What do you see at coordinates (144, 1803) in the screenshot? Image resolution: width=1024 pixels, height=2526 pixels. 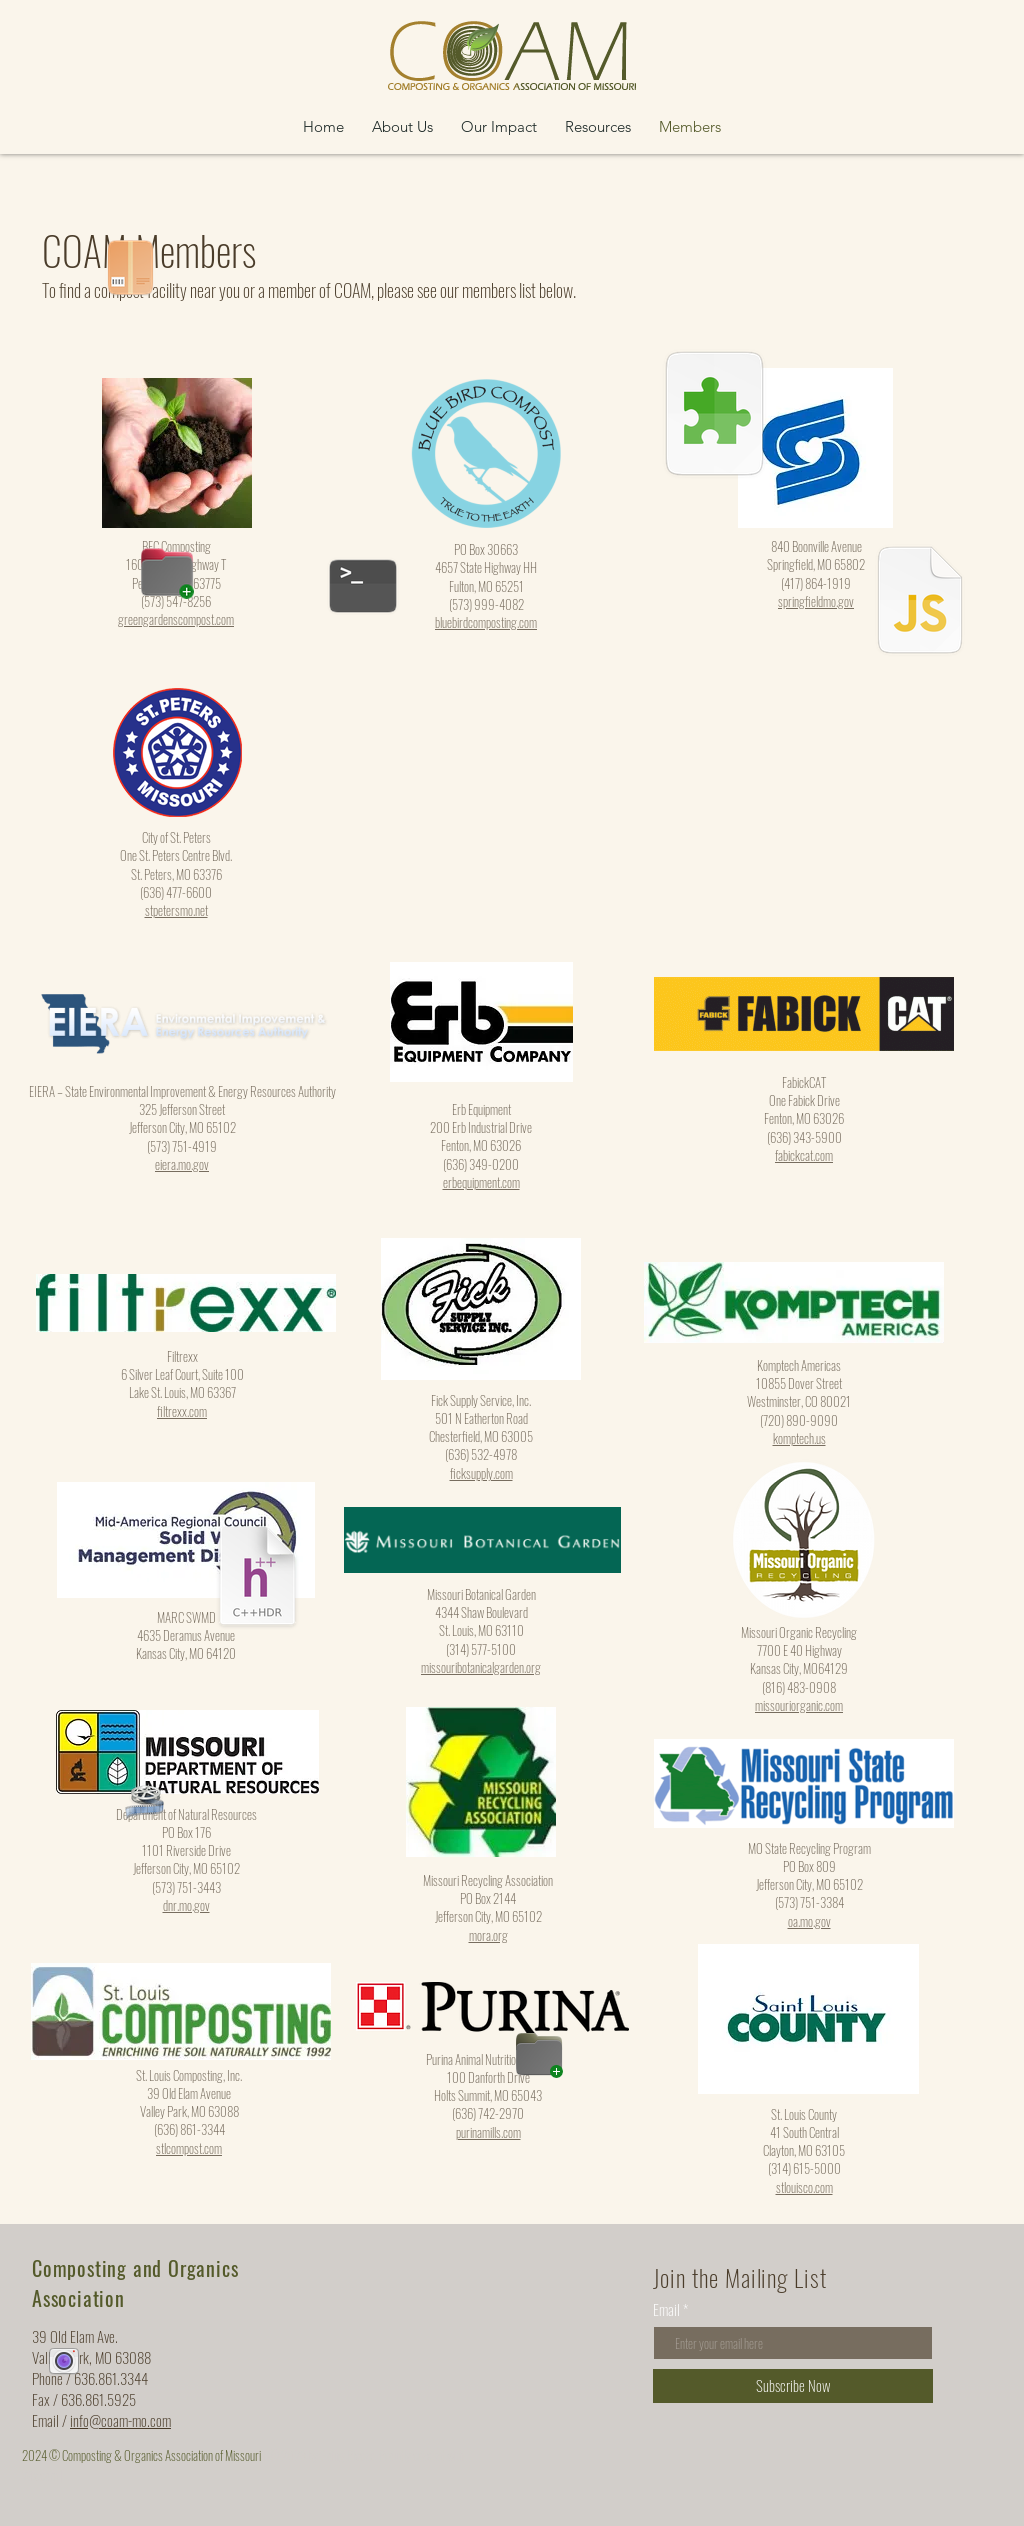 I see `indicates a video file type` at bounding box center [144, 1803].